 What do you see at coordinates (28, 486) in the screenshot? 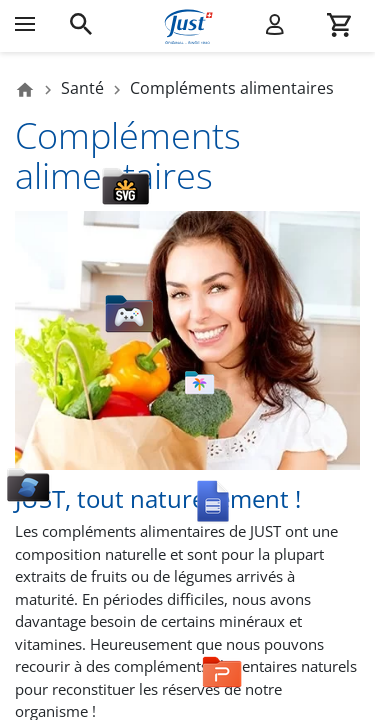
I see `folder containing SolidJS project files` at bounding box center [28, 486].